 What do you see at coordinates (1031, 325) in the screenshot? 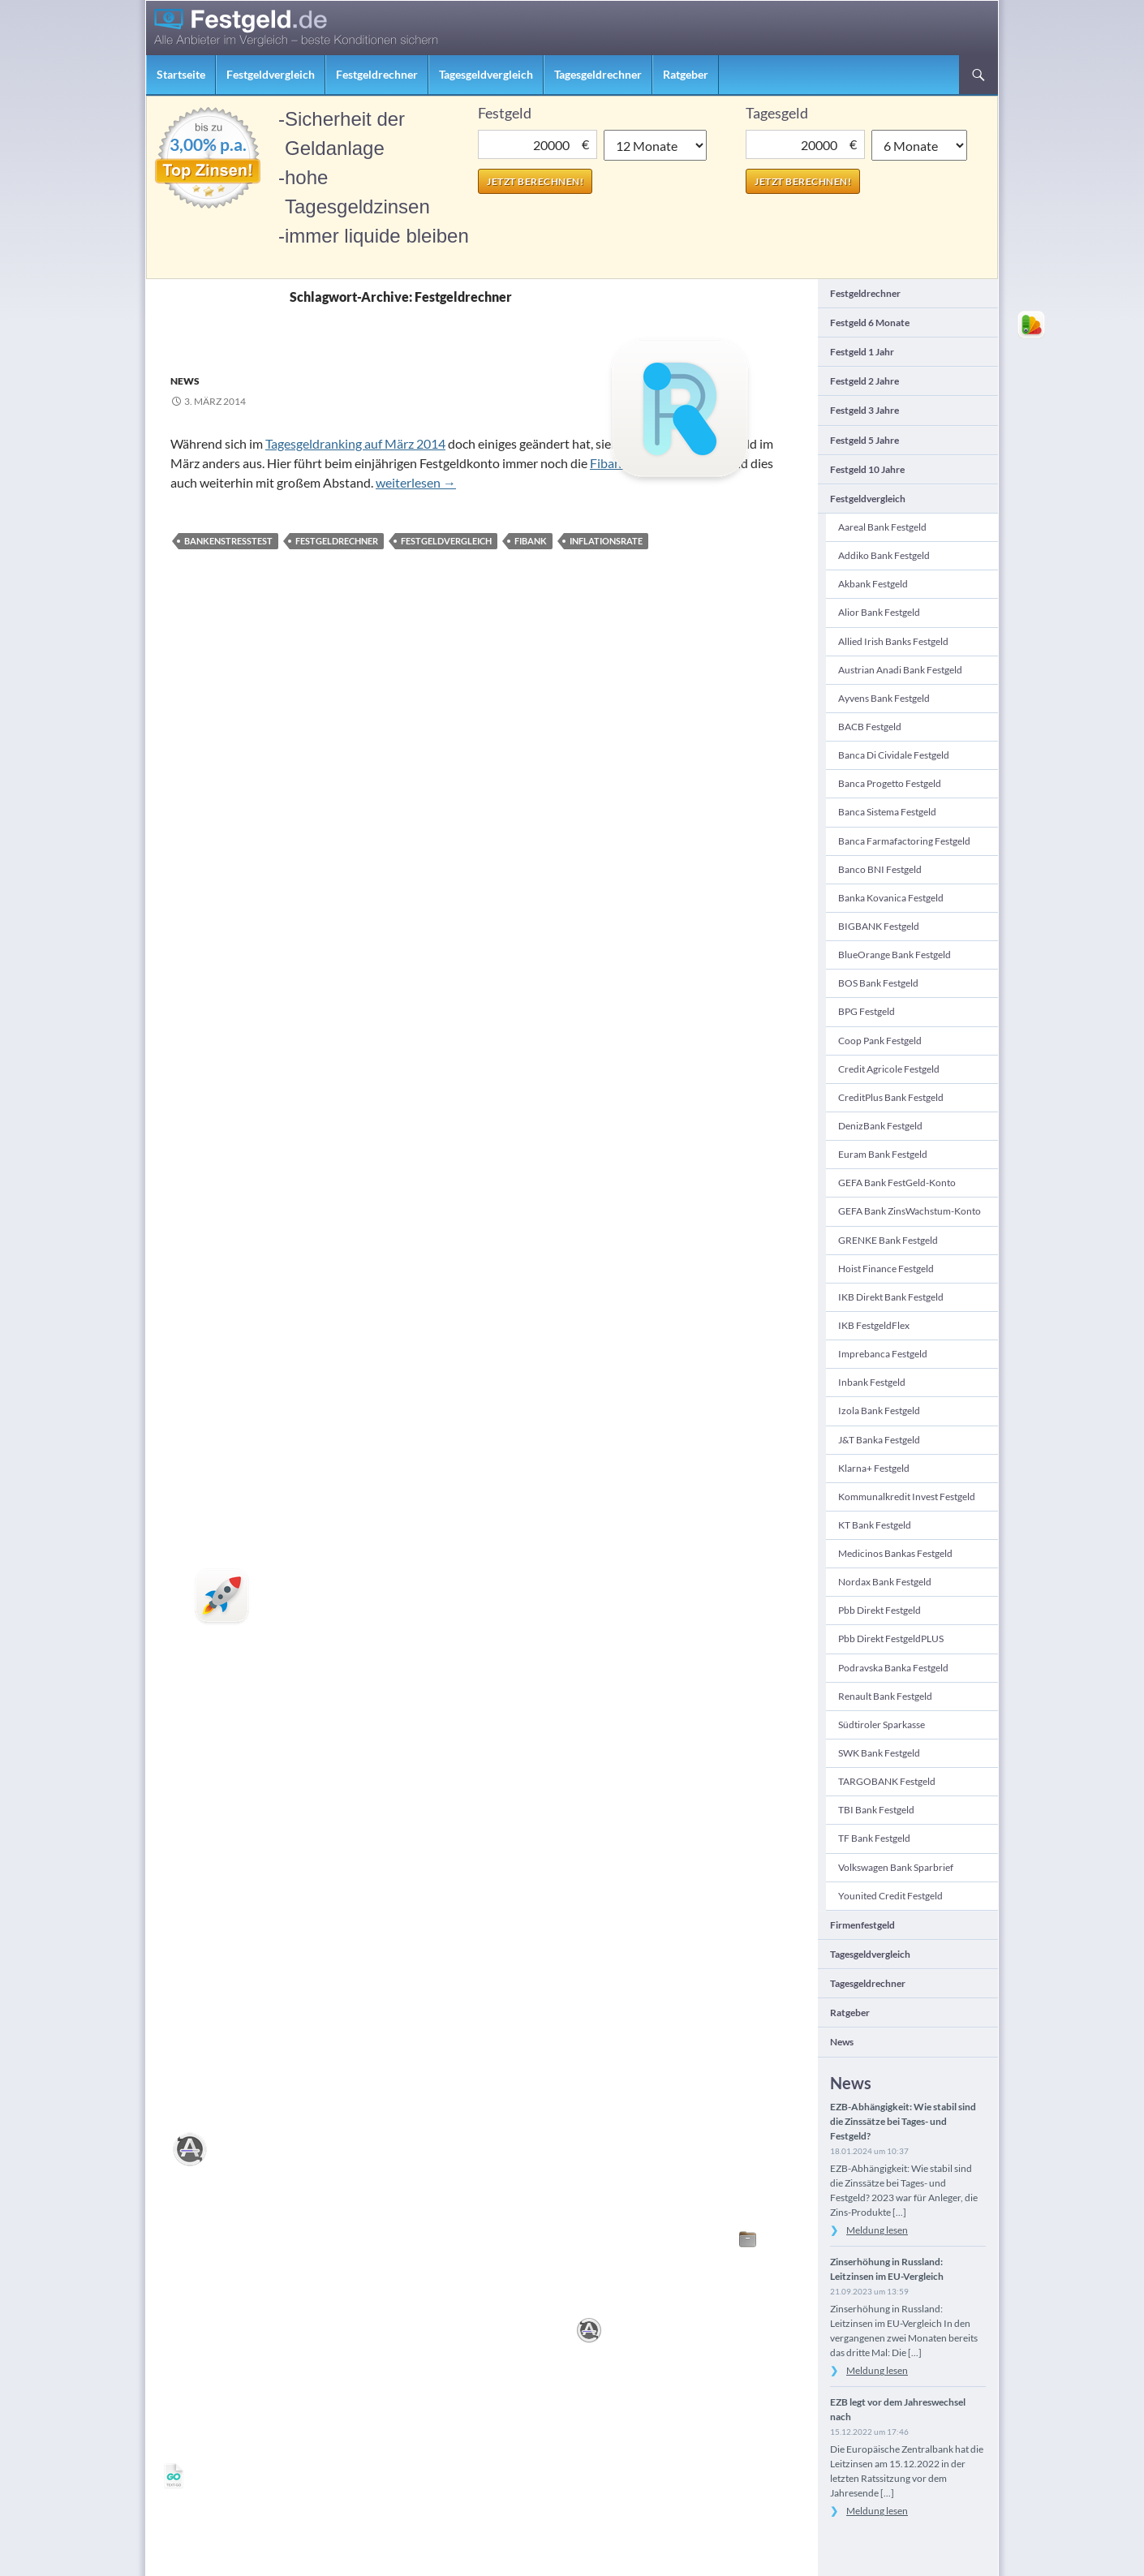
I see `open sk1 color picker application` at bounding box center [1031, 325].